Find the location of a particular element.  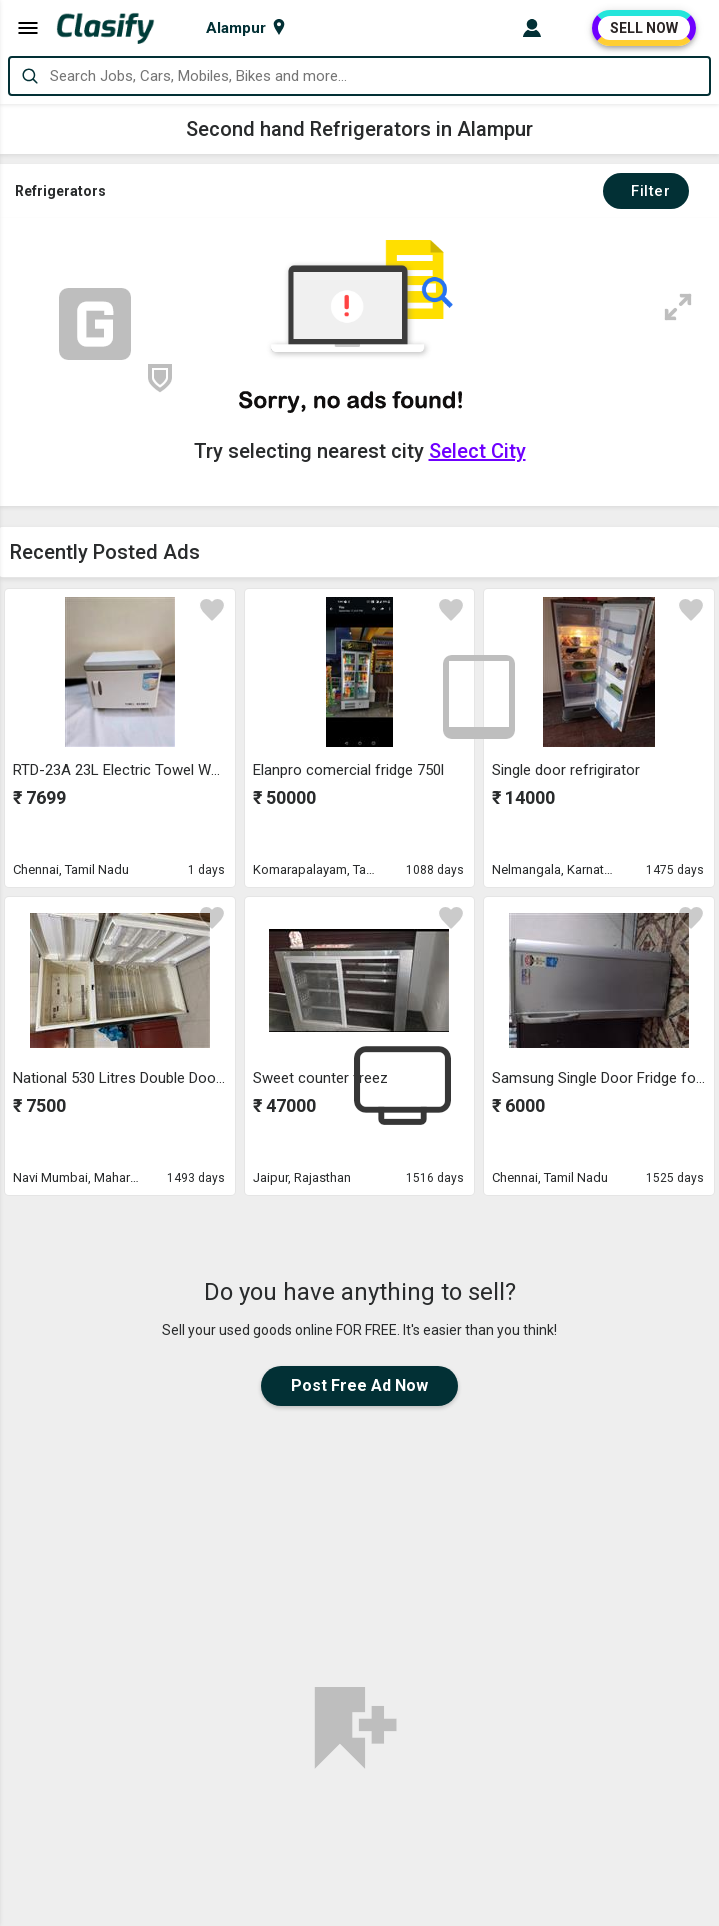

indicates GPRS mobile data connection is located at coordinates (95, 324).